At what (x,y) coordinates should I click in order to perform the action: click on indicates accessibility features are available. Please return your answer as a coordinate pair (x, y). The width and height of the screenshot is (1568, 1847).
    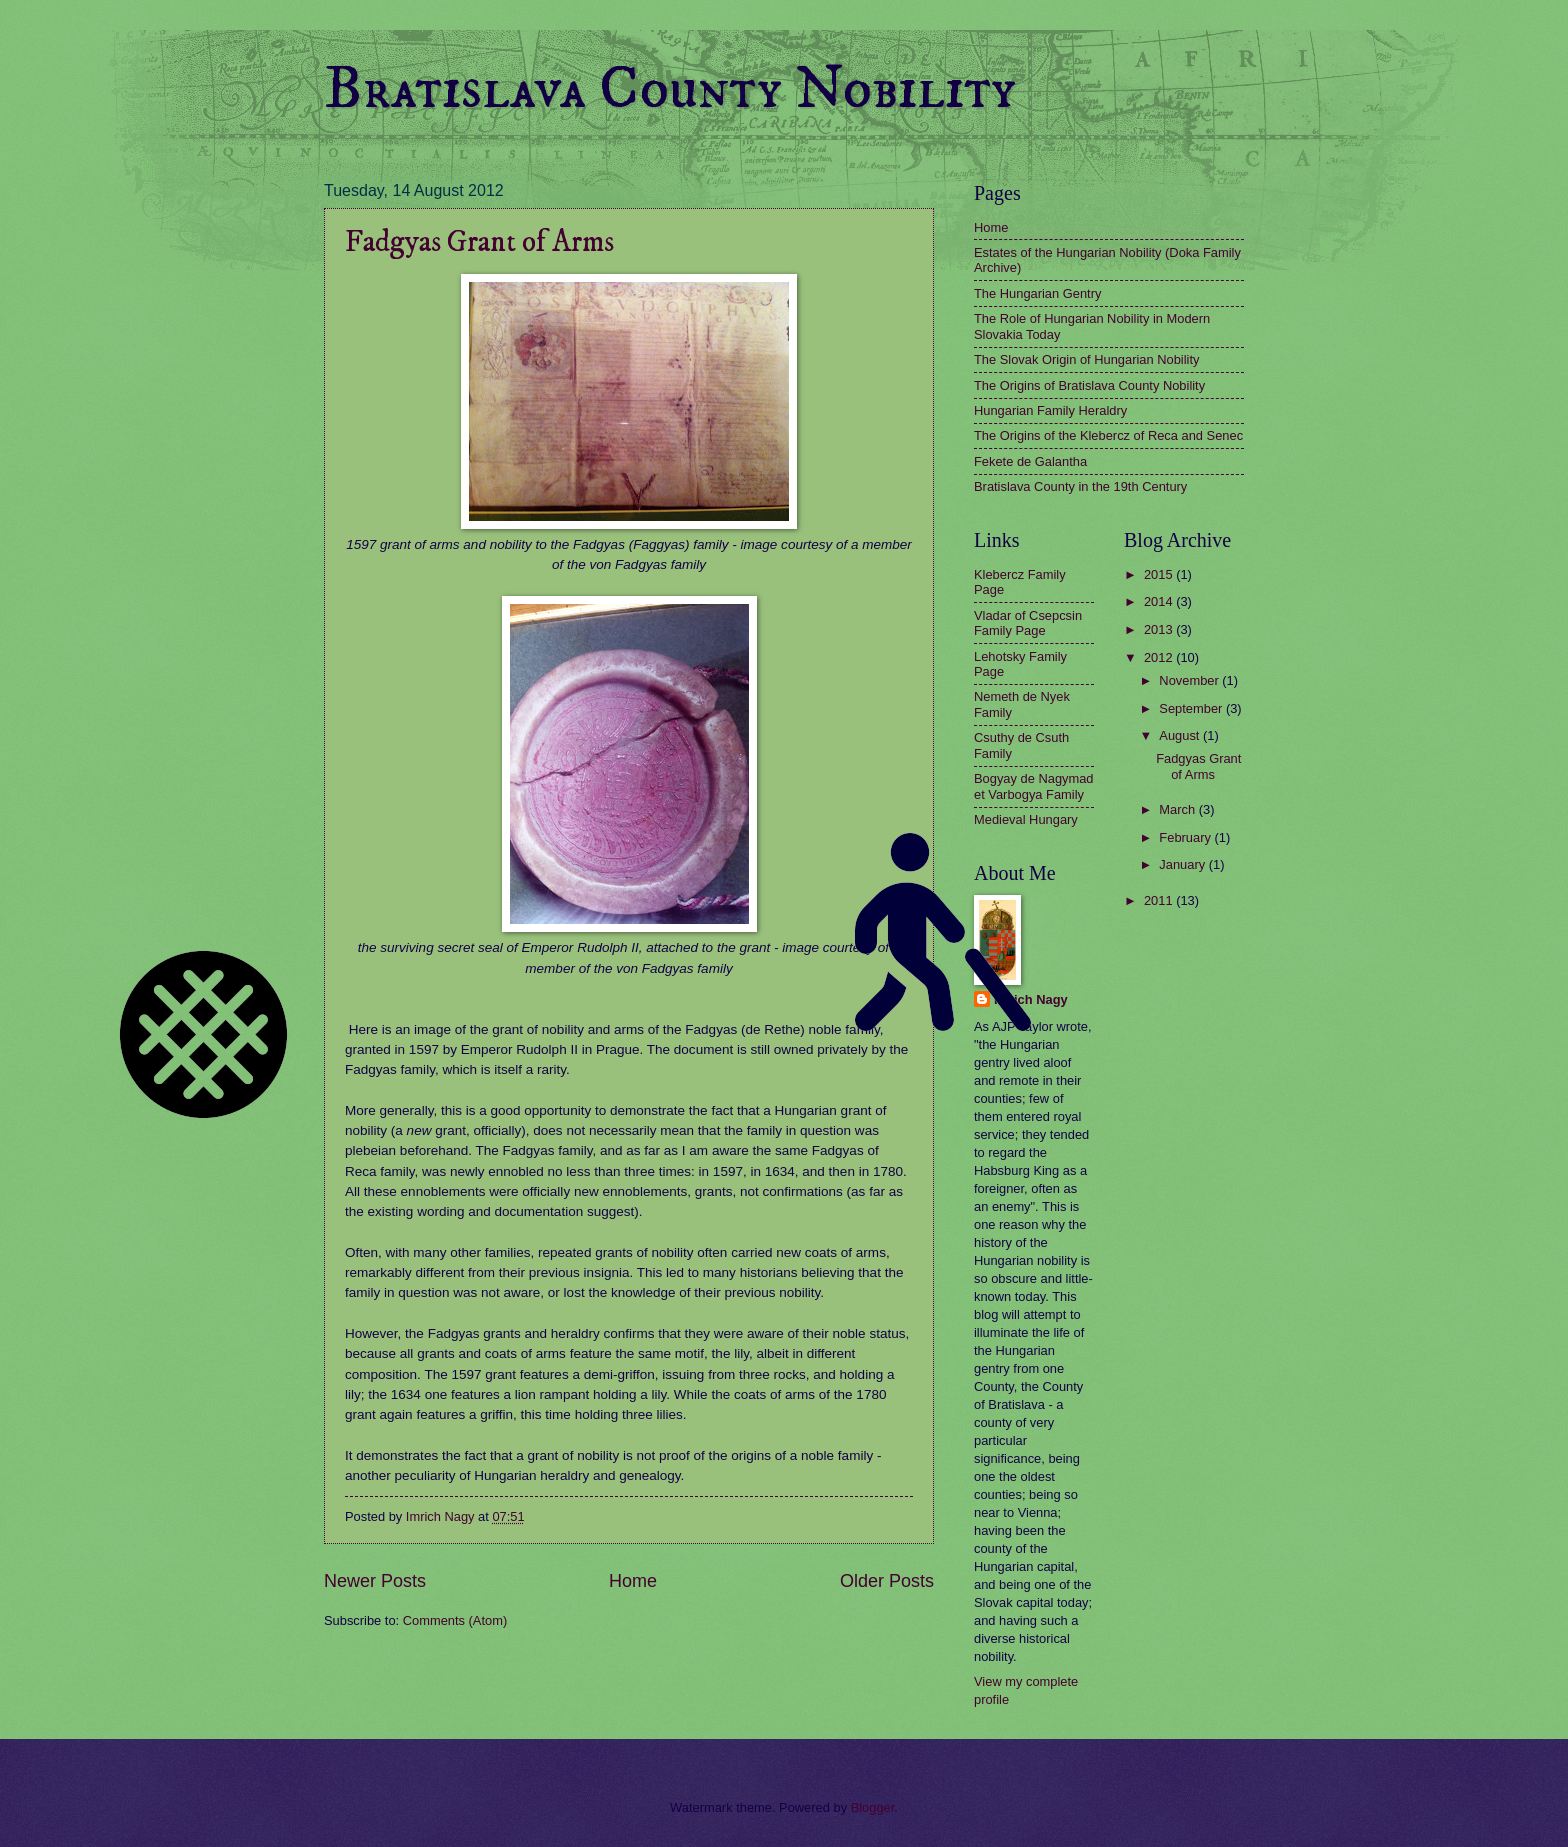
    Looking at the image, I should click on (932, 932).